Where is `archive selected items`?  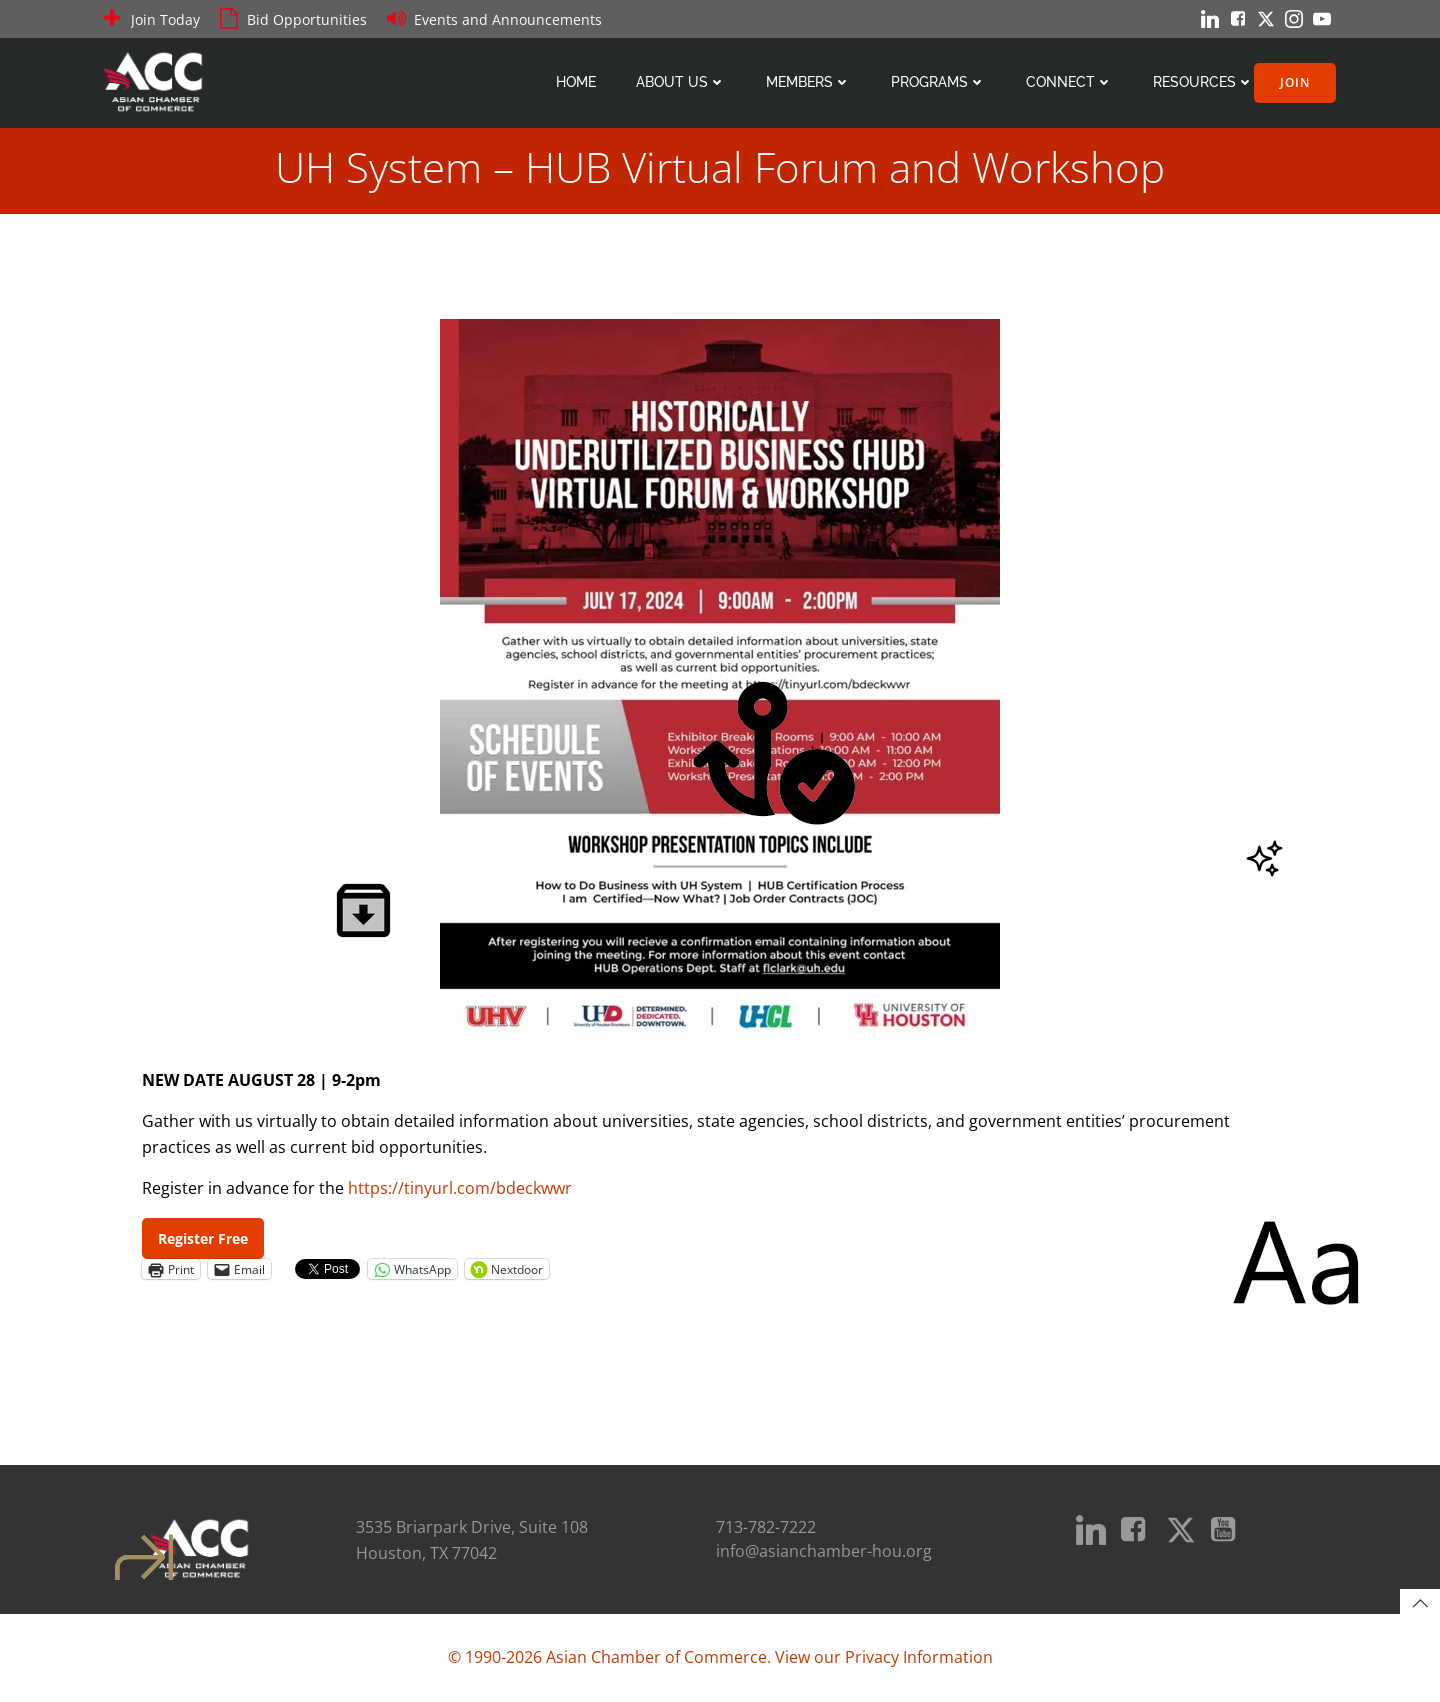
archive selected items is located at coordinates (363, 910).